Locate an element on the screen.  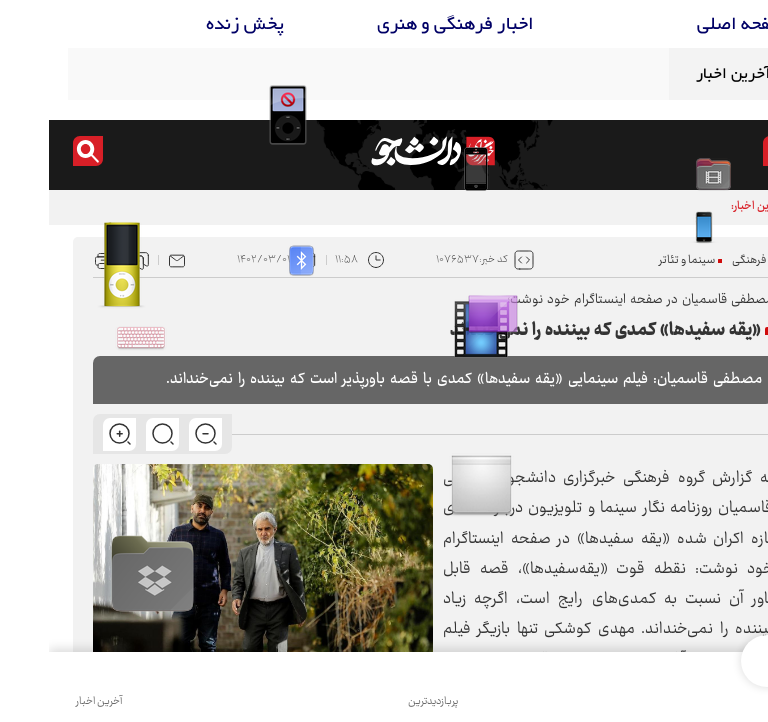
connect or sync an iPhone device is located at coordinates (704, 227).